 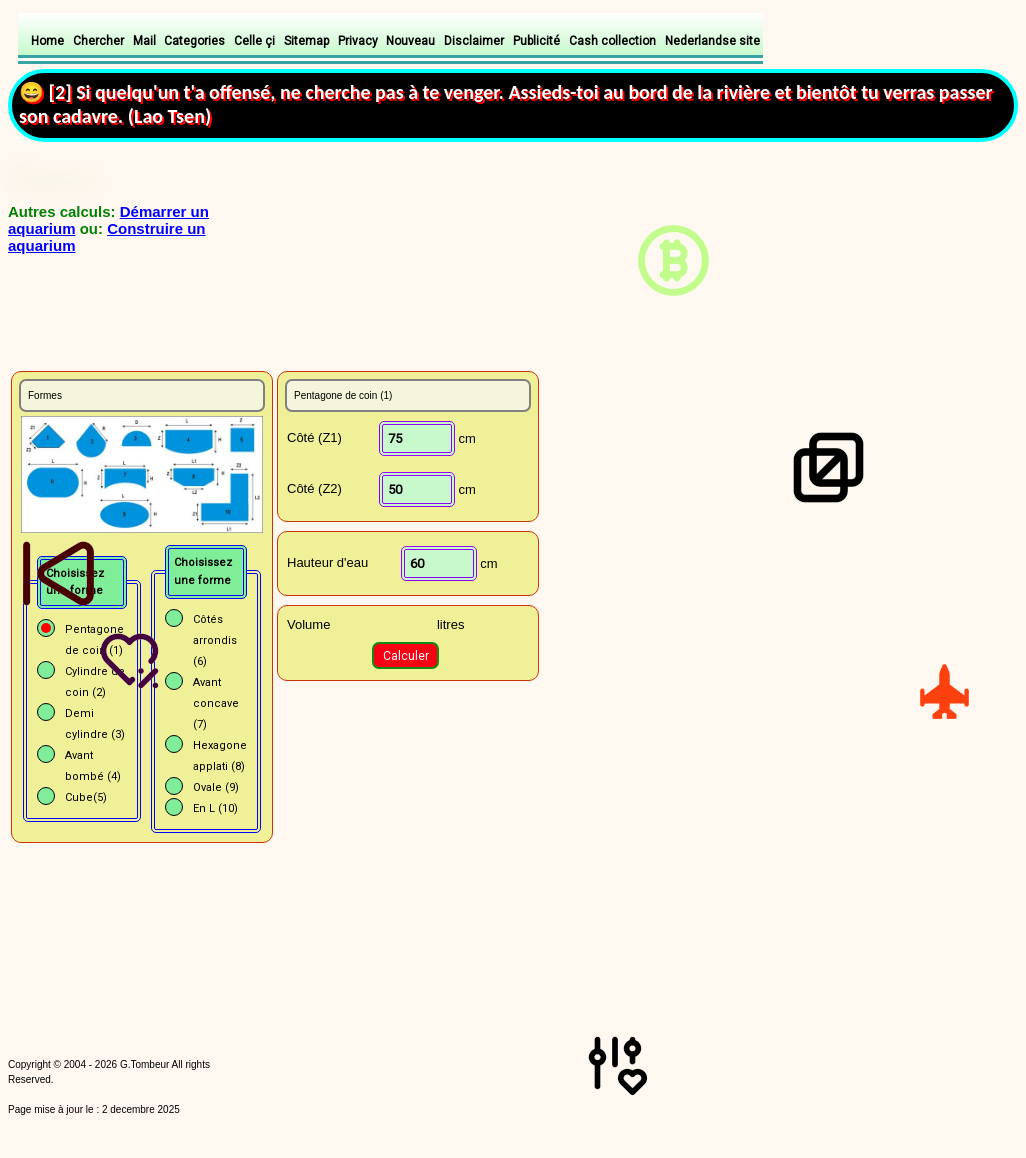 What do you see at coordinates (828, 467) in the screenshot?
I see `view overlapping or intersecting layers` at bounding box center [828, 467].